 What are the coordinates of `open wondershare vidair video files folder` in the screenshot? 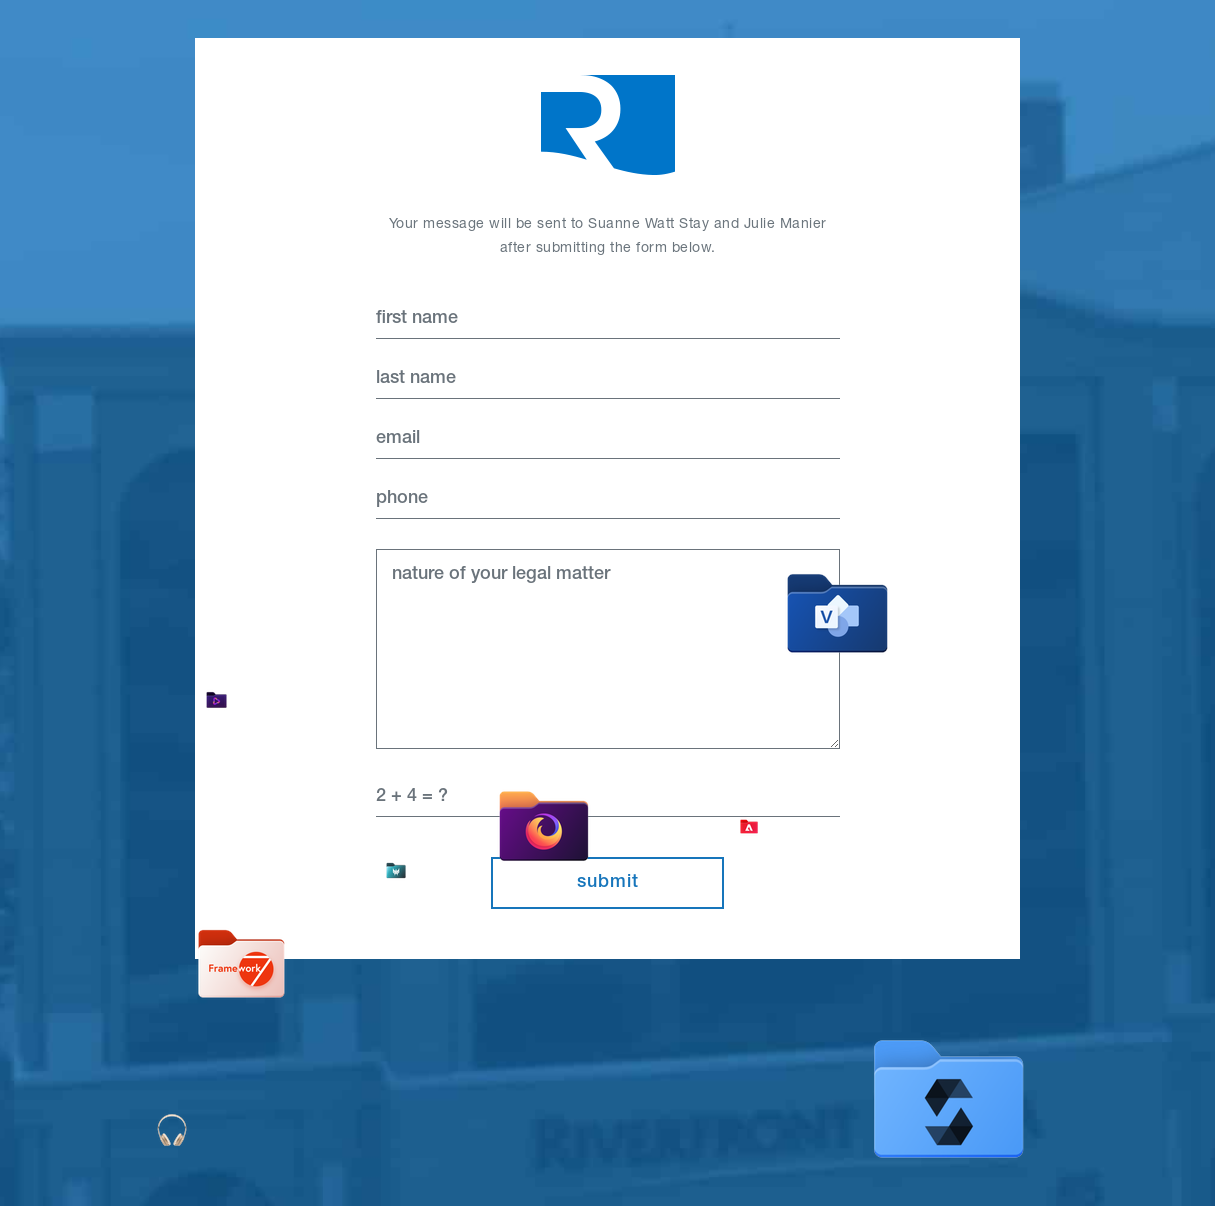 It's located at (216, 700).